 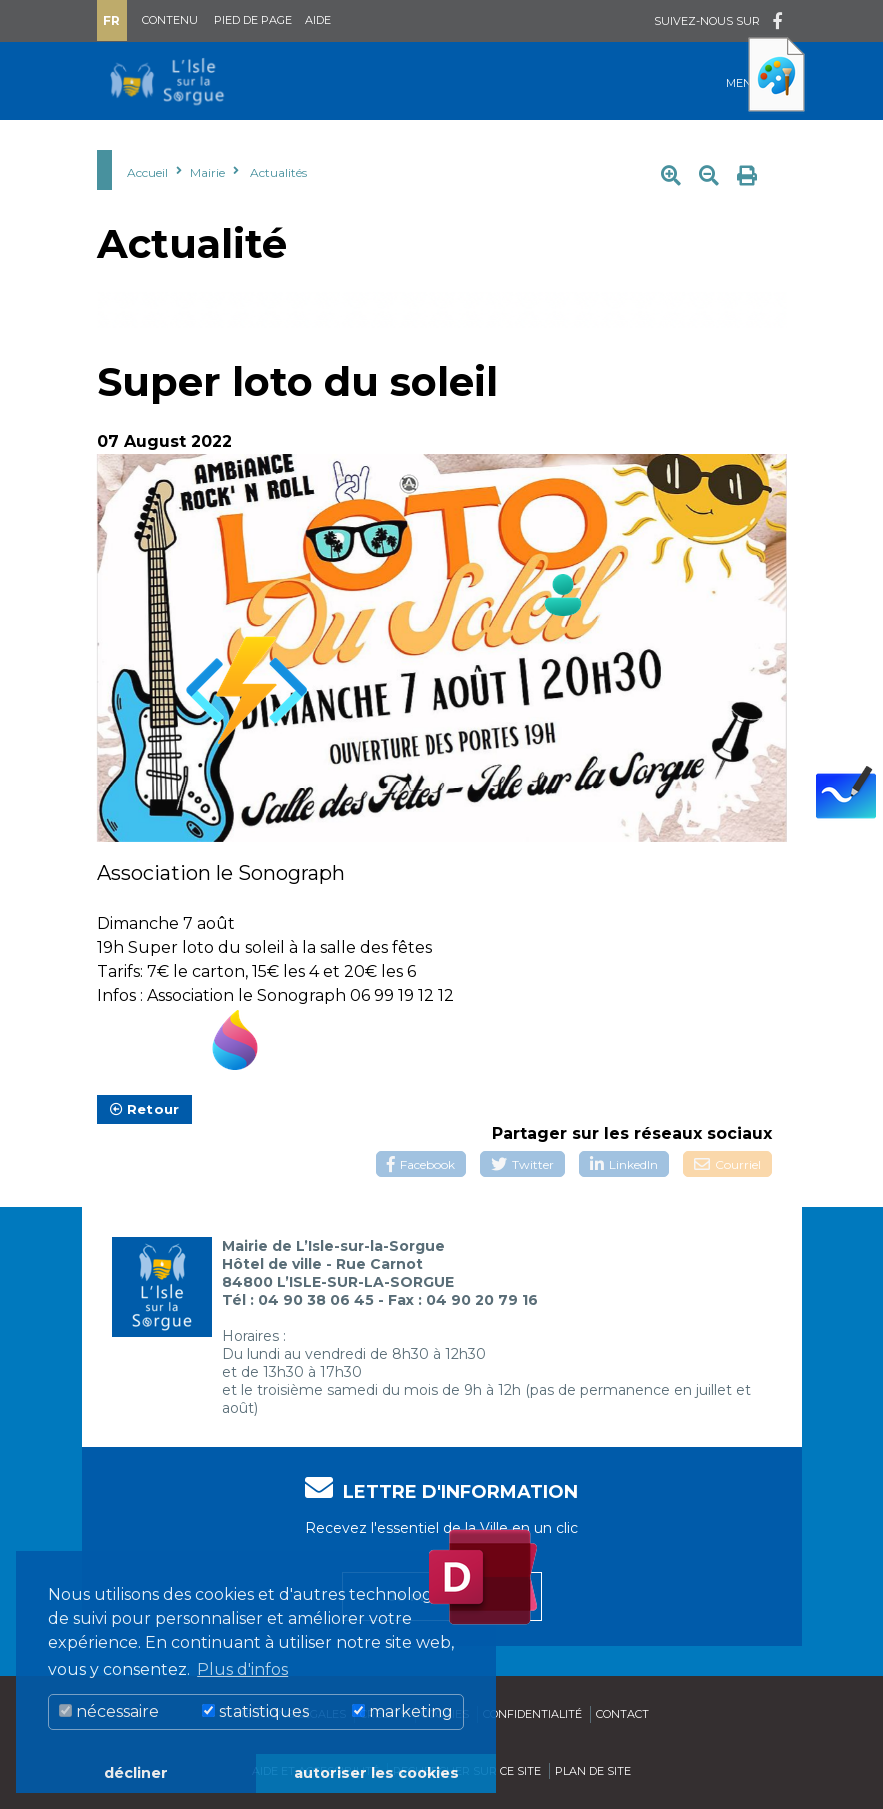 What do you see at coordinates (776, 74) in the screenshot?
I see `open file in paint application` at bounding box center [776, 74].